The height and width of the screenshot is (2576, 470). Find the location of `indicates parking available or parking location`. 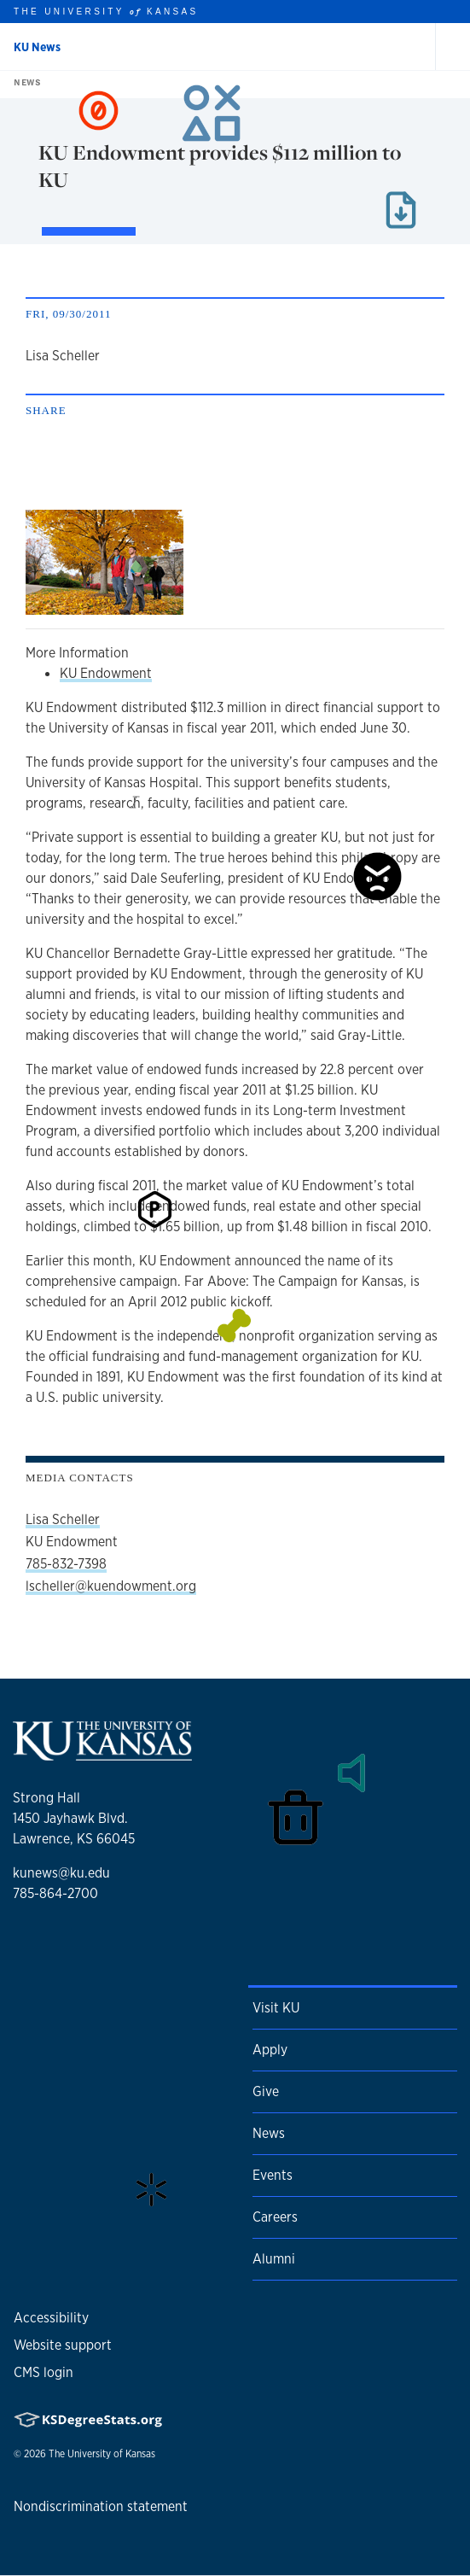

indicates parking available or parking location is located at coordinates (154, 1209).